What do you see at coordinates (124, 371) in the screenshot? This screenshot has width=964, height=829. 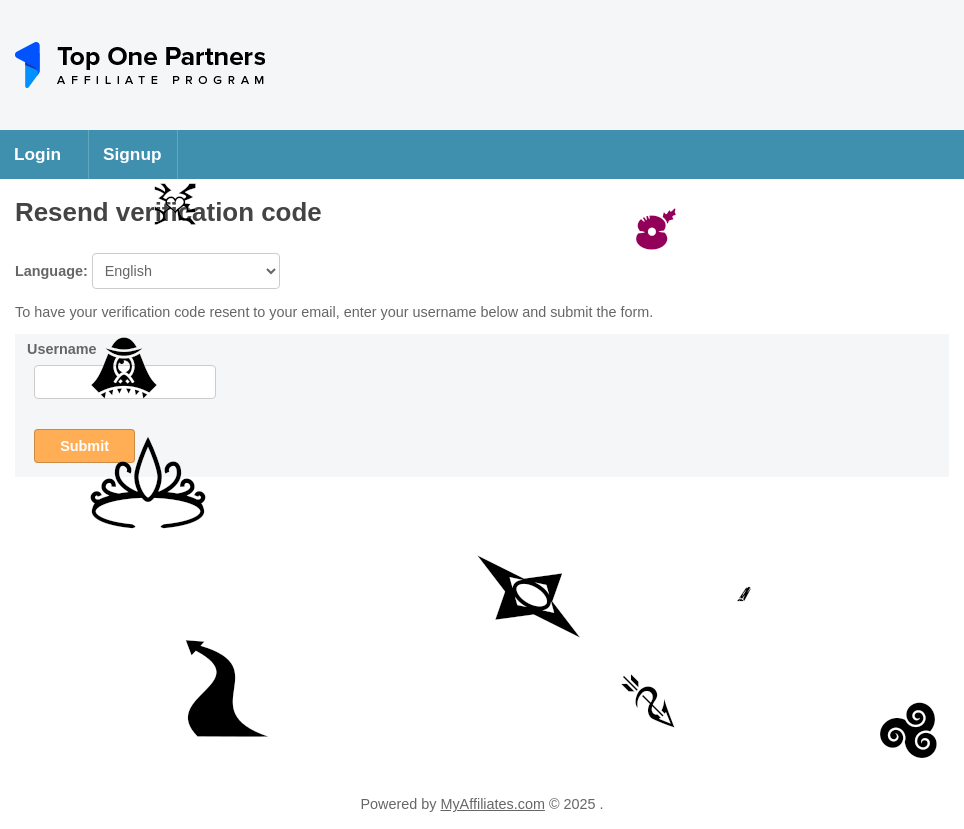 I see `select the cyclops character or creature` at bounding box center [124, 371].